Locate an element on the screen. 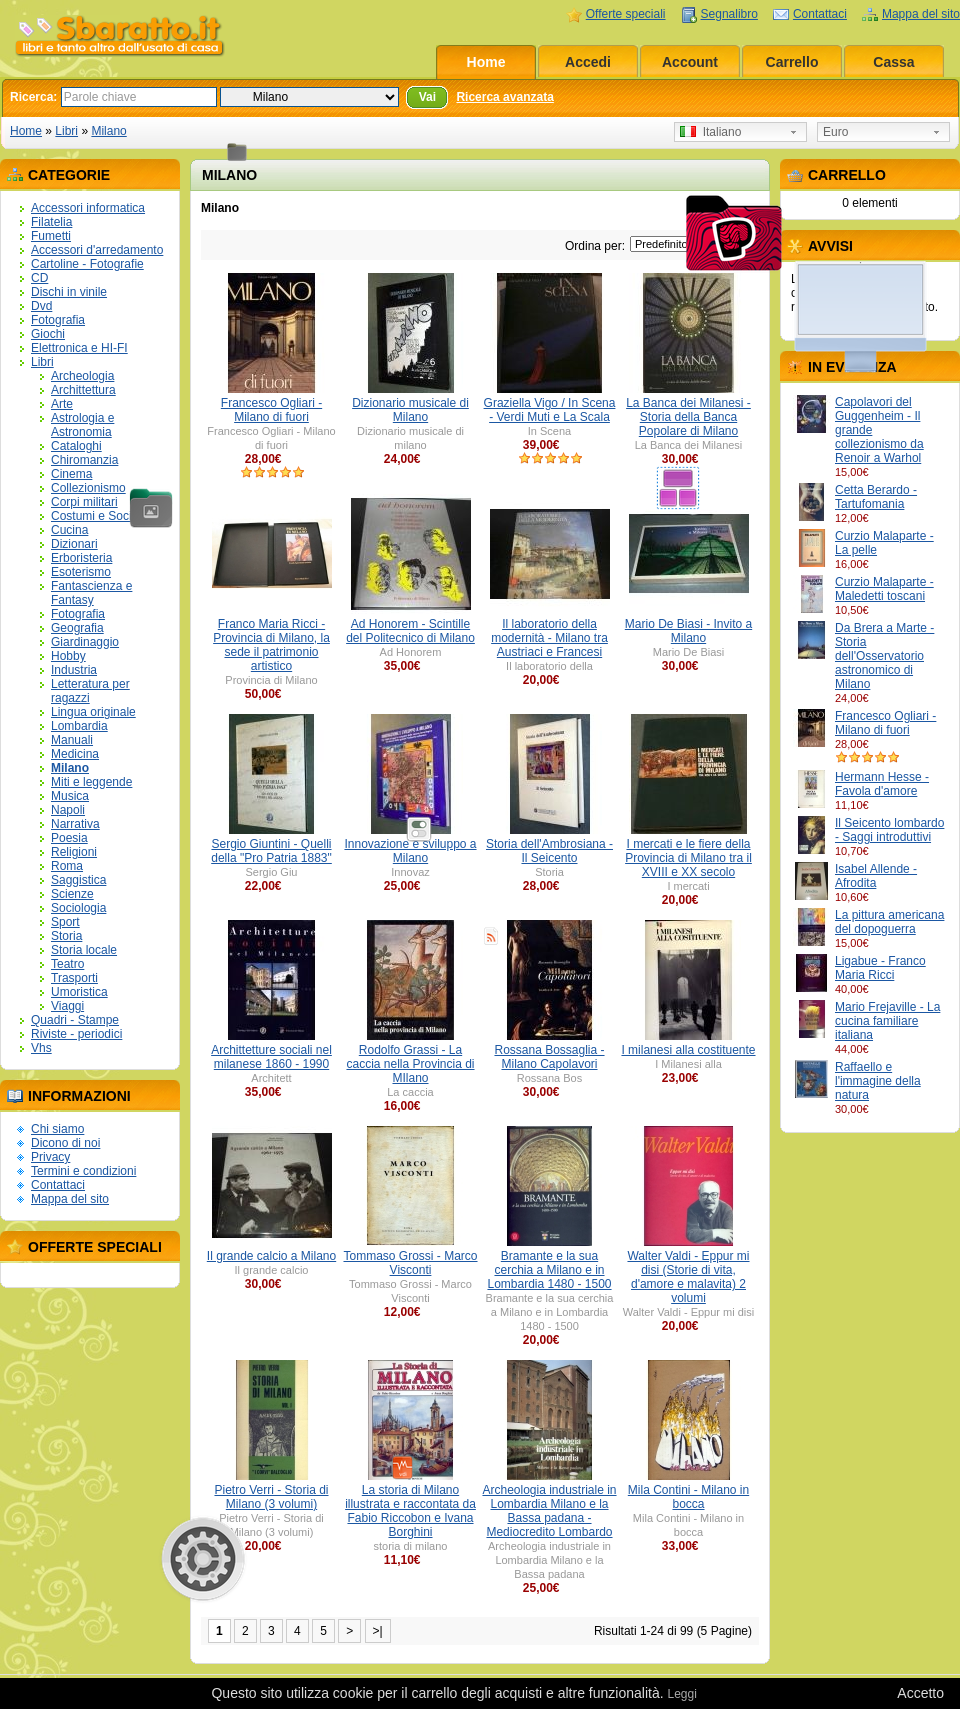  VirtualBox disk image file is located at coordinates (402, 1467).